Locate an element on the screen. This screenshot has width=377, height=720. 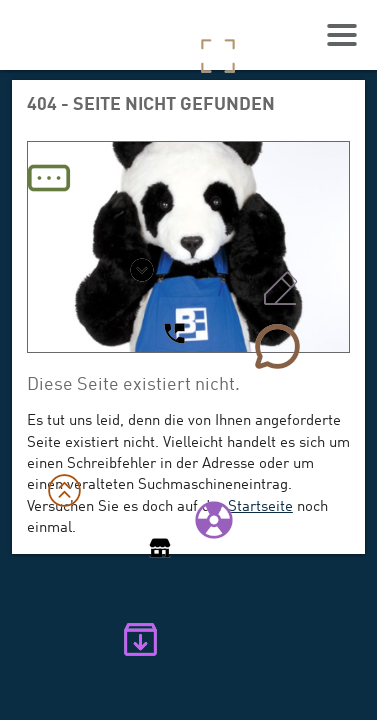
expand to fullscreen mode is located at coordinates (218, 56).